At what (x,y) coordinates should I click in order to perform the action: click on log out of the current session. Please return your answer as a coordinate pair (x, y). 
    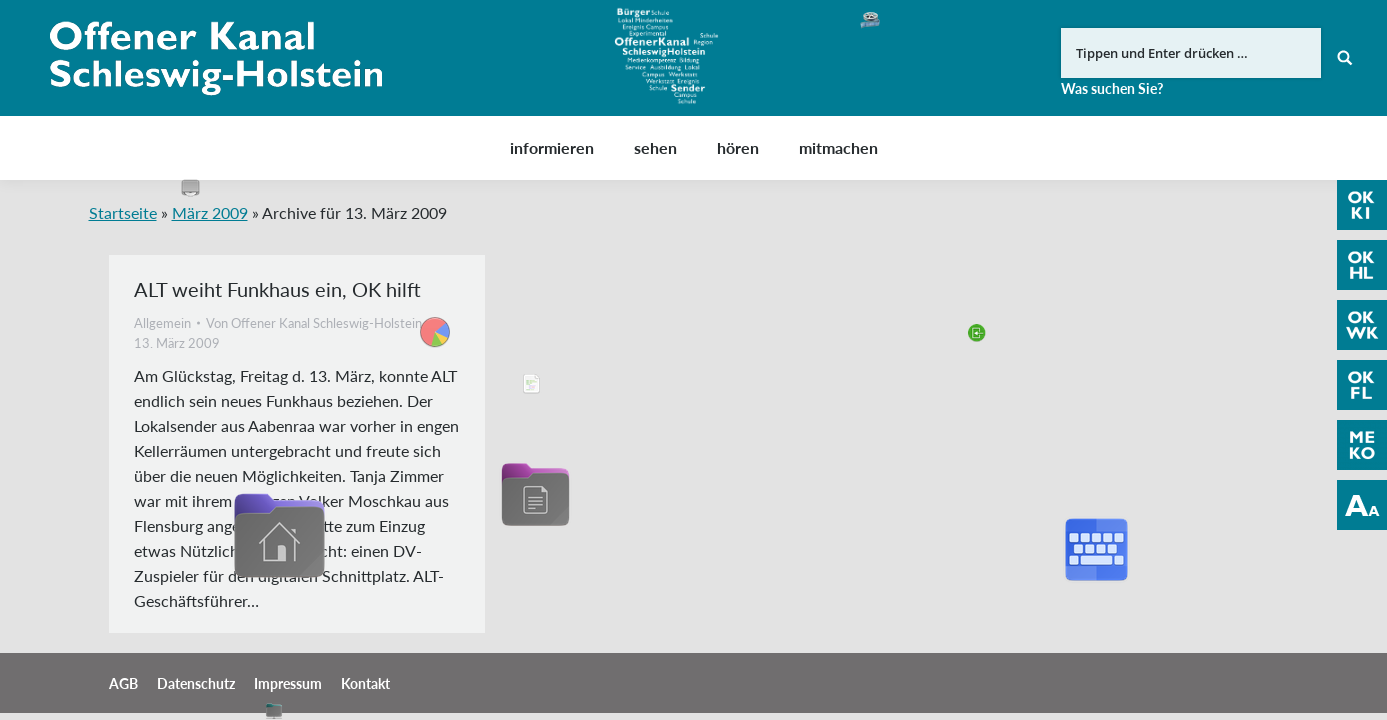
    Looking at the image, I should click on (977, 333).